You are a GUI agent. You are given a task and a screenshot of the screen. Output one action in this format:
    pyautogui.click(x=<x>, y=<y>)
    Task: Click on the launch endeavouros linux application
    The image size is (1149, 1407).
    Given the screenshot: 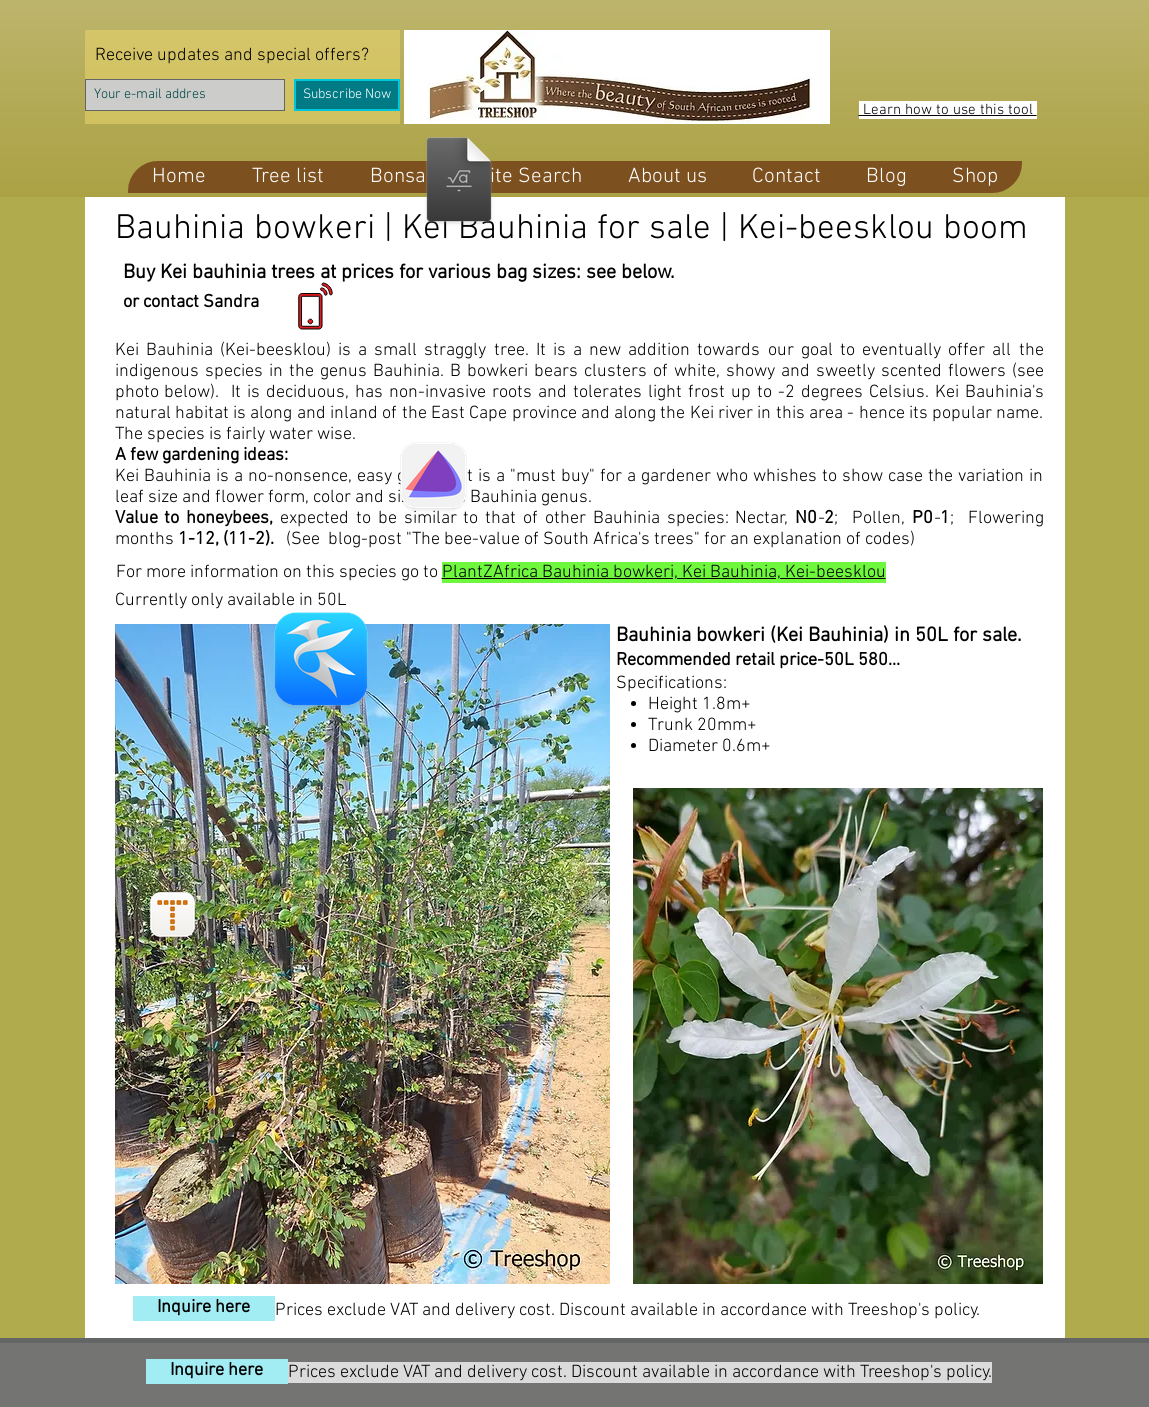 What is the action you would take?
    pyautogui.click(x=433, y=475)
    